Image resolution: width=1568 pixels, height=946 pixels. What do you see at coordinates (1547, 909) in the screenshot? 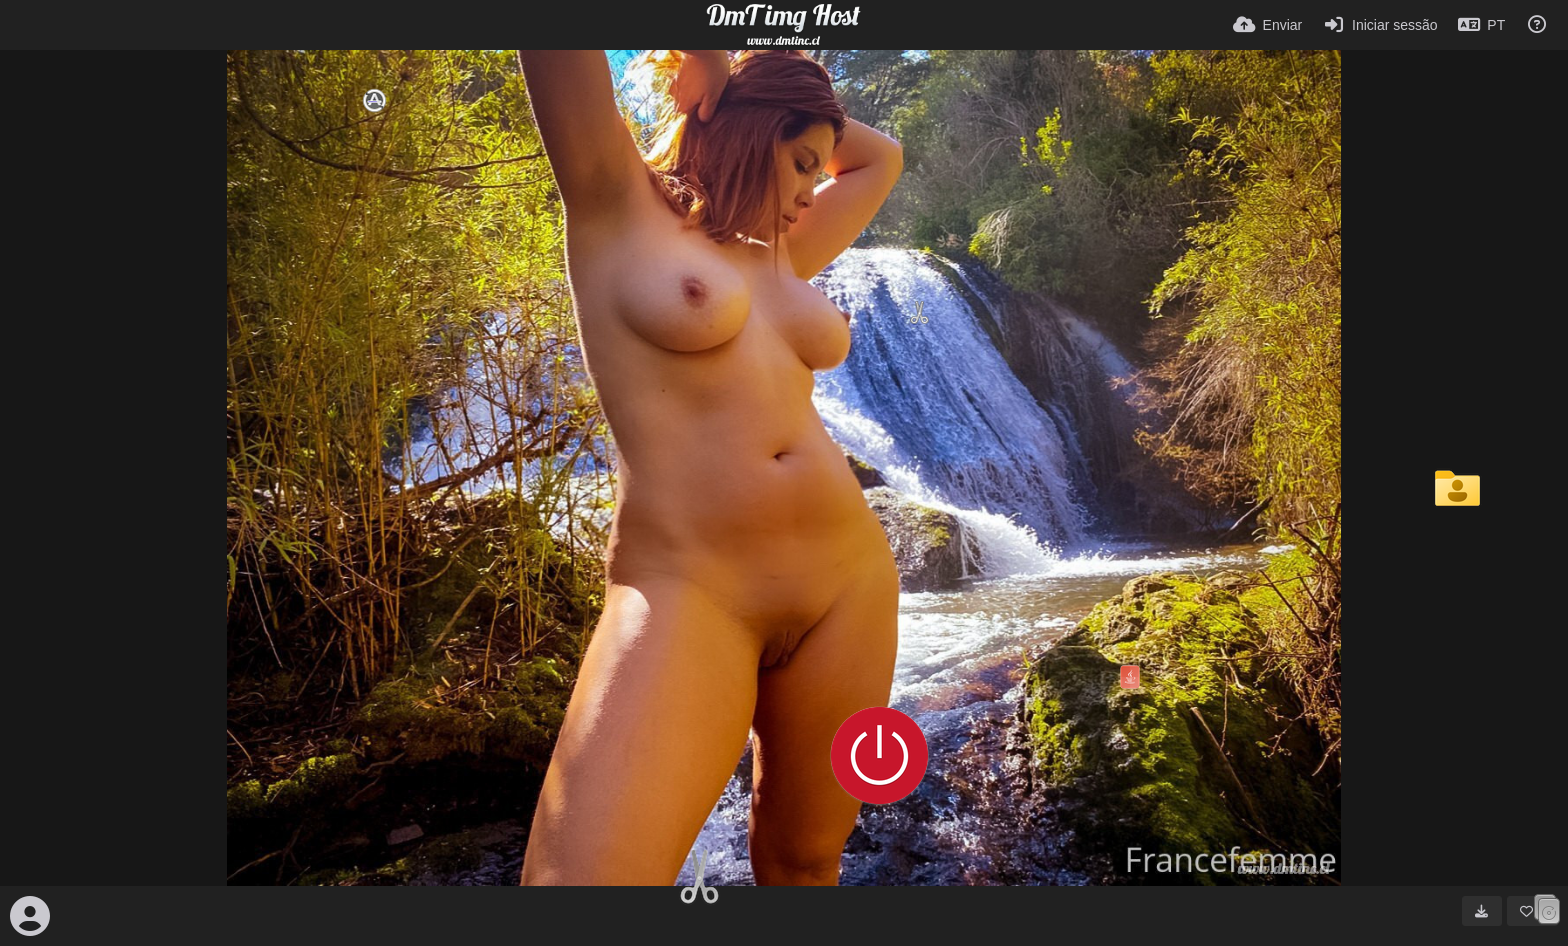
I see `access multiple disk drives or storage devices` at bounding box center [1547, 909].